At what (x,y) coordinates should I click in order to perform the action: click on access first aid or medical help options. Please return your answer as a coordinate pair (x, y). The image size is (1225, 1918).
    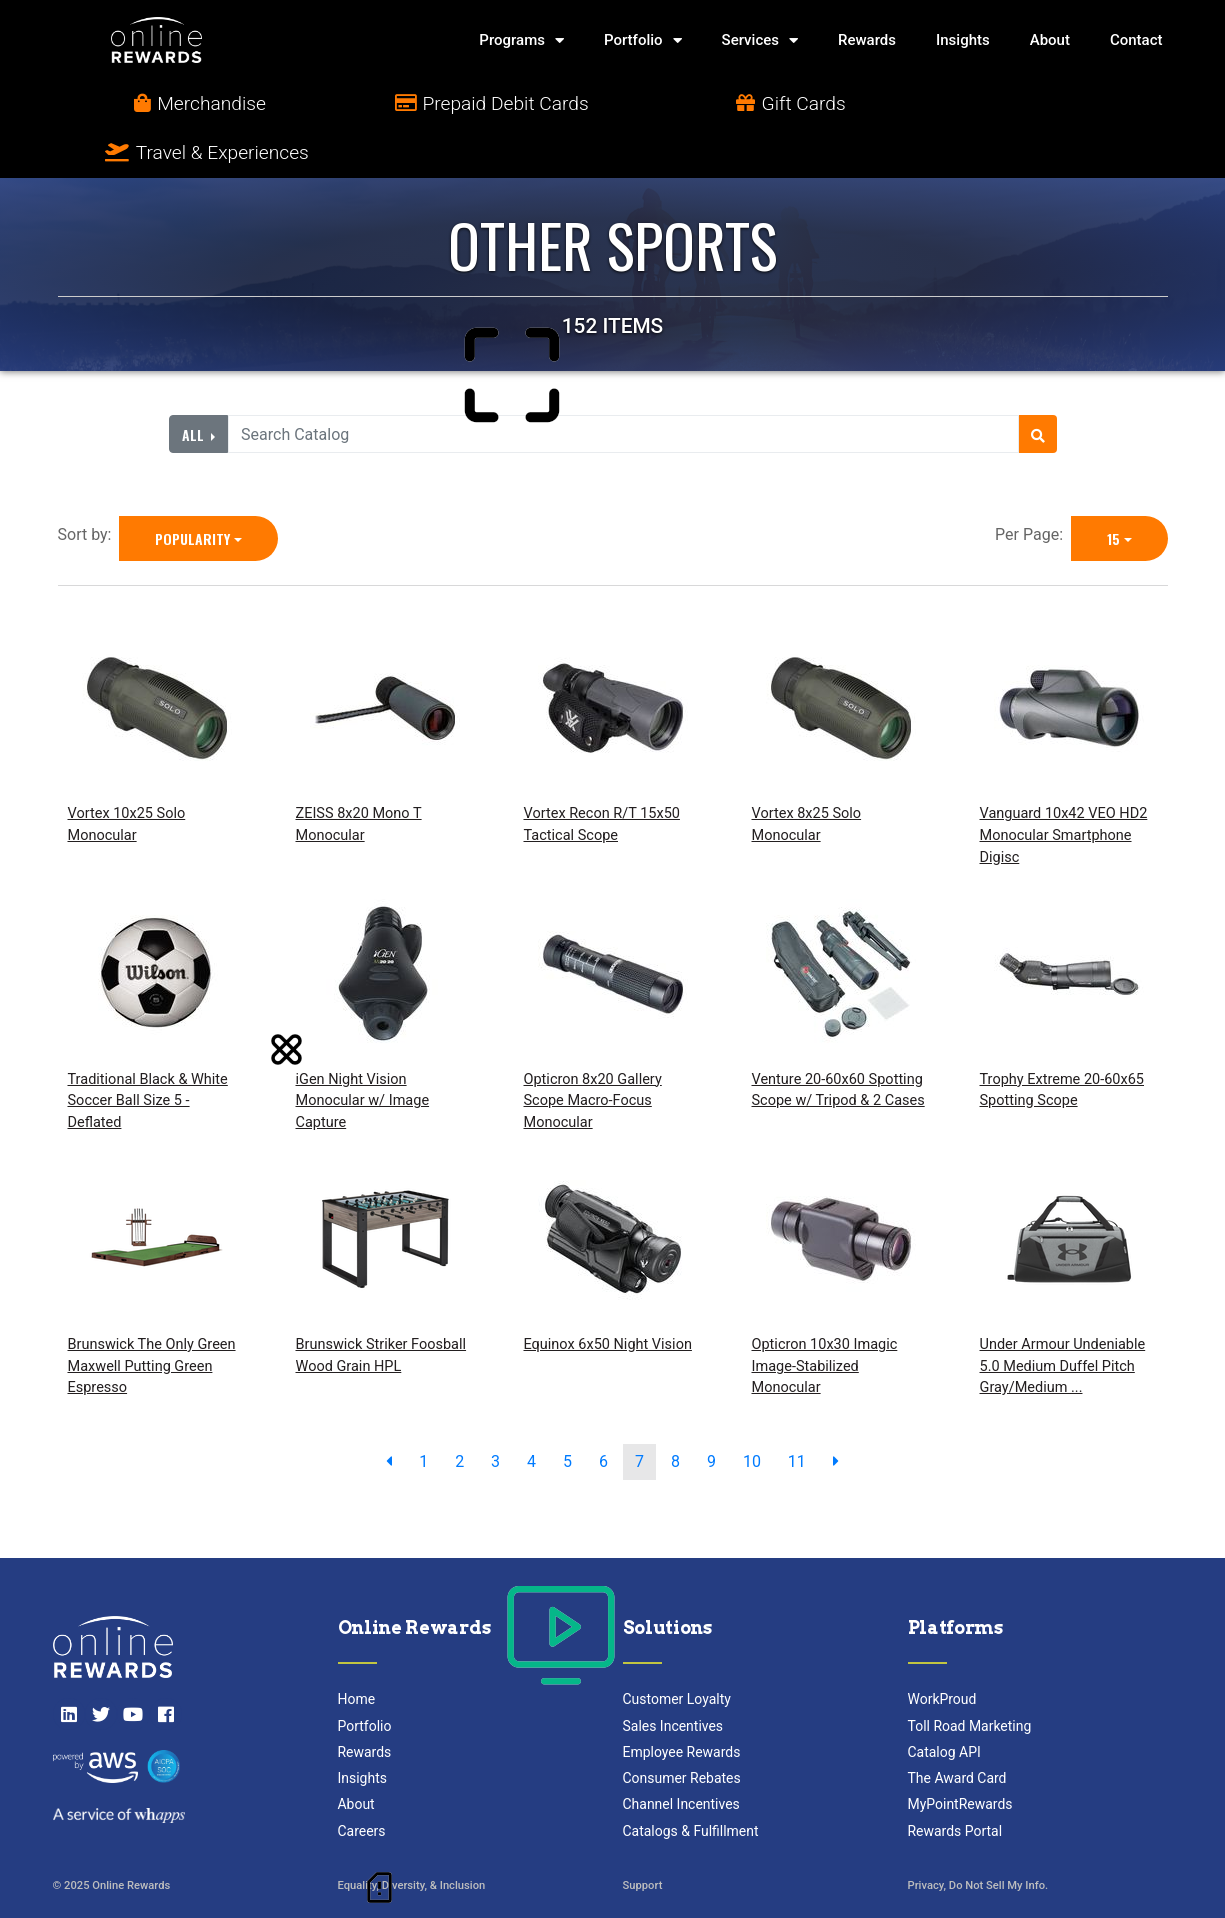
    Looking at the image, I should click on (286, 1049).